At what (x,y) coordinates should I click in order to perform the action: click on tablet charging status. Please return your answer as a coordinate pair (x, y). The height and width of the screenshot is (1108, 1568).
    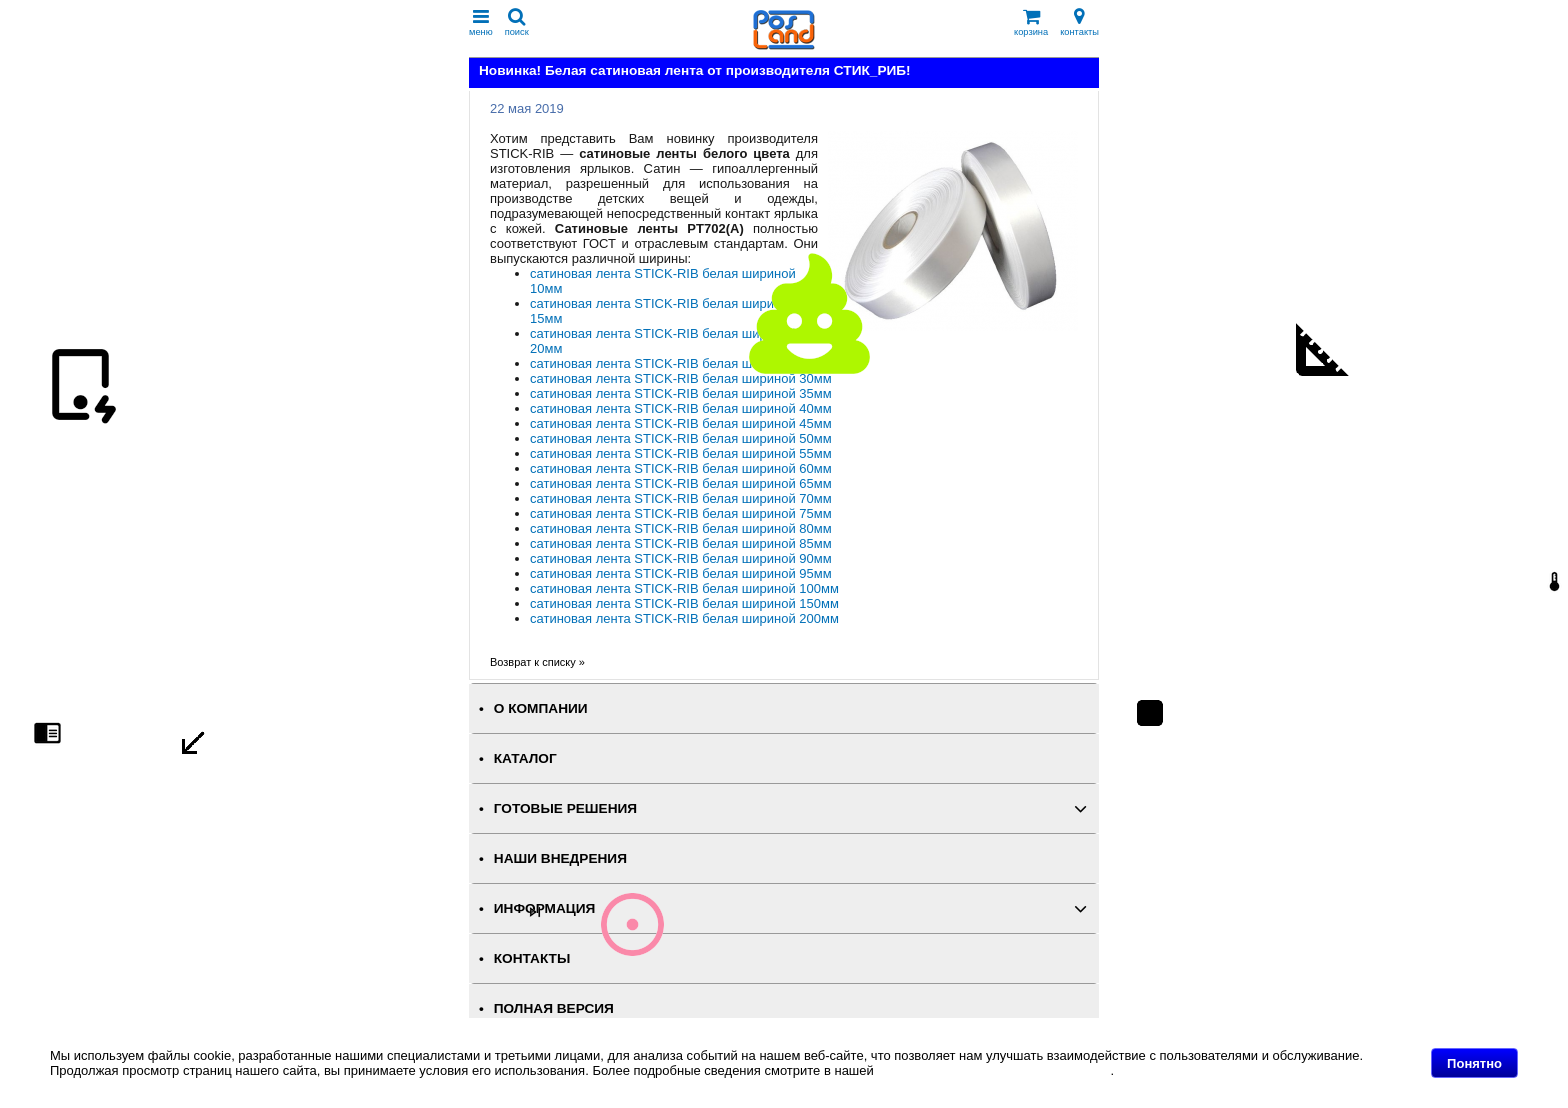
    Looking at the image, I should click on (80, 384).